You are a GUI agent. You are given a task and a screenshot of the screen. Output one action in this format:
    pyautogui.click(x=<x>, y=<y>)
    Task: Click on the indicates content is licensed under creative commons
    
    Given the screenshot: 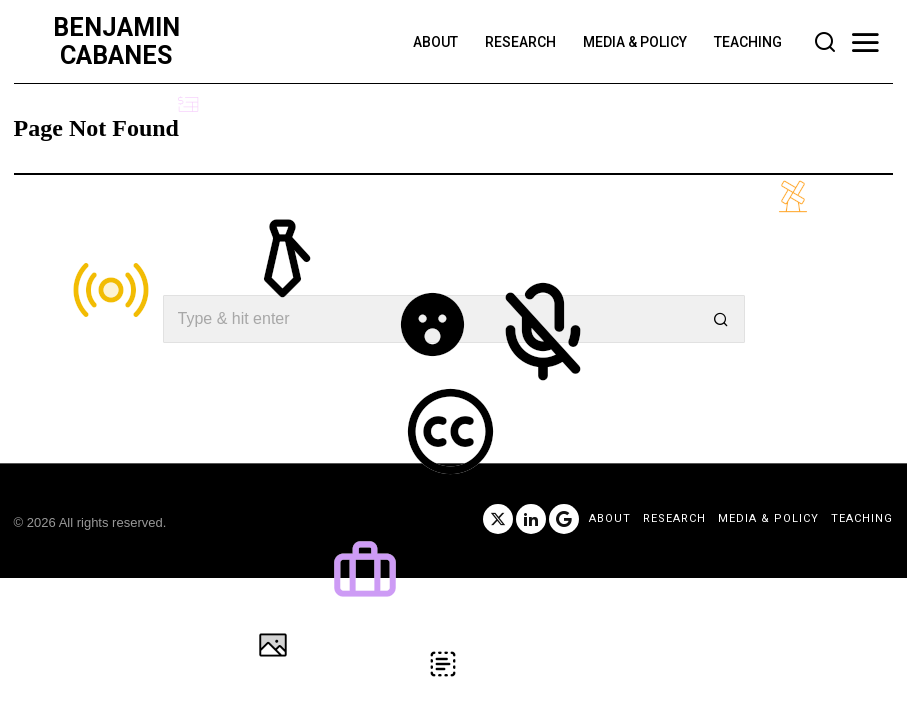 What is the action you would take?
    pyautogui.click(x=450, y=431)
    